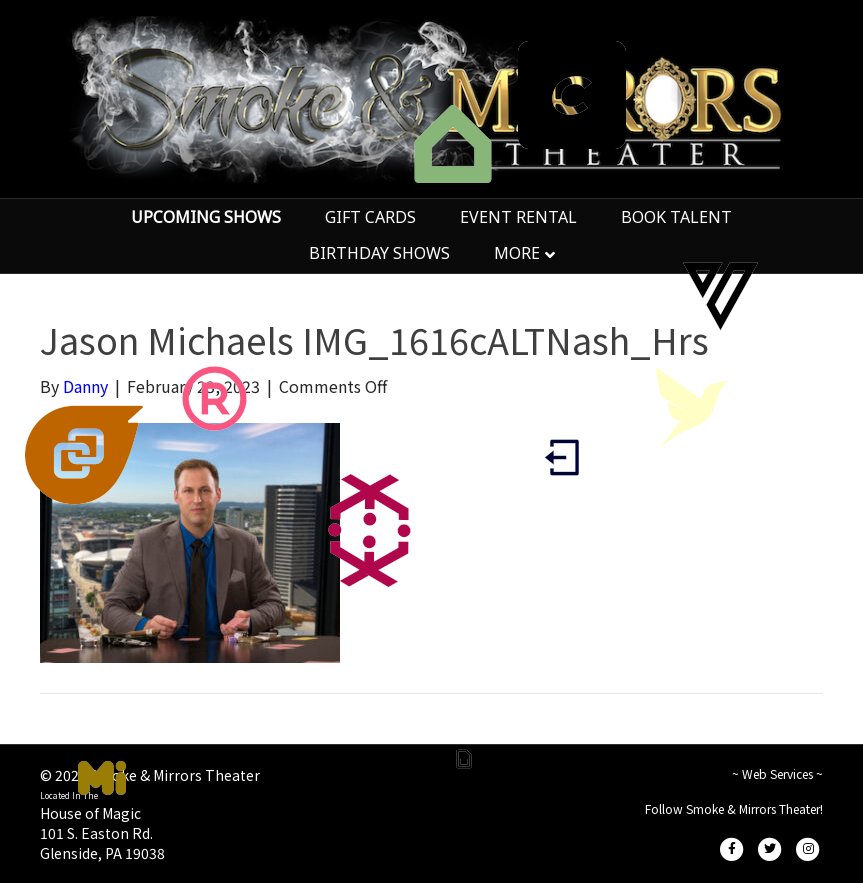  What do you see at coordinates (453, 144) in the screenshot?
I see `open google home app` at bounding box center [453, 144].